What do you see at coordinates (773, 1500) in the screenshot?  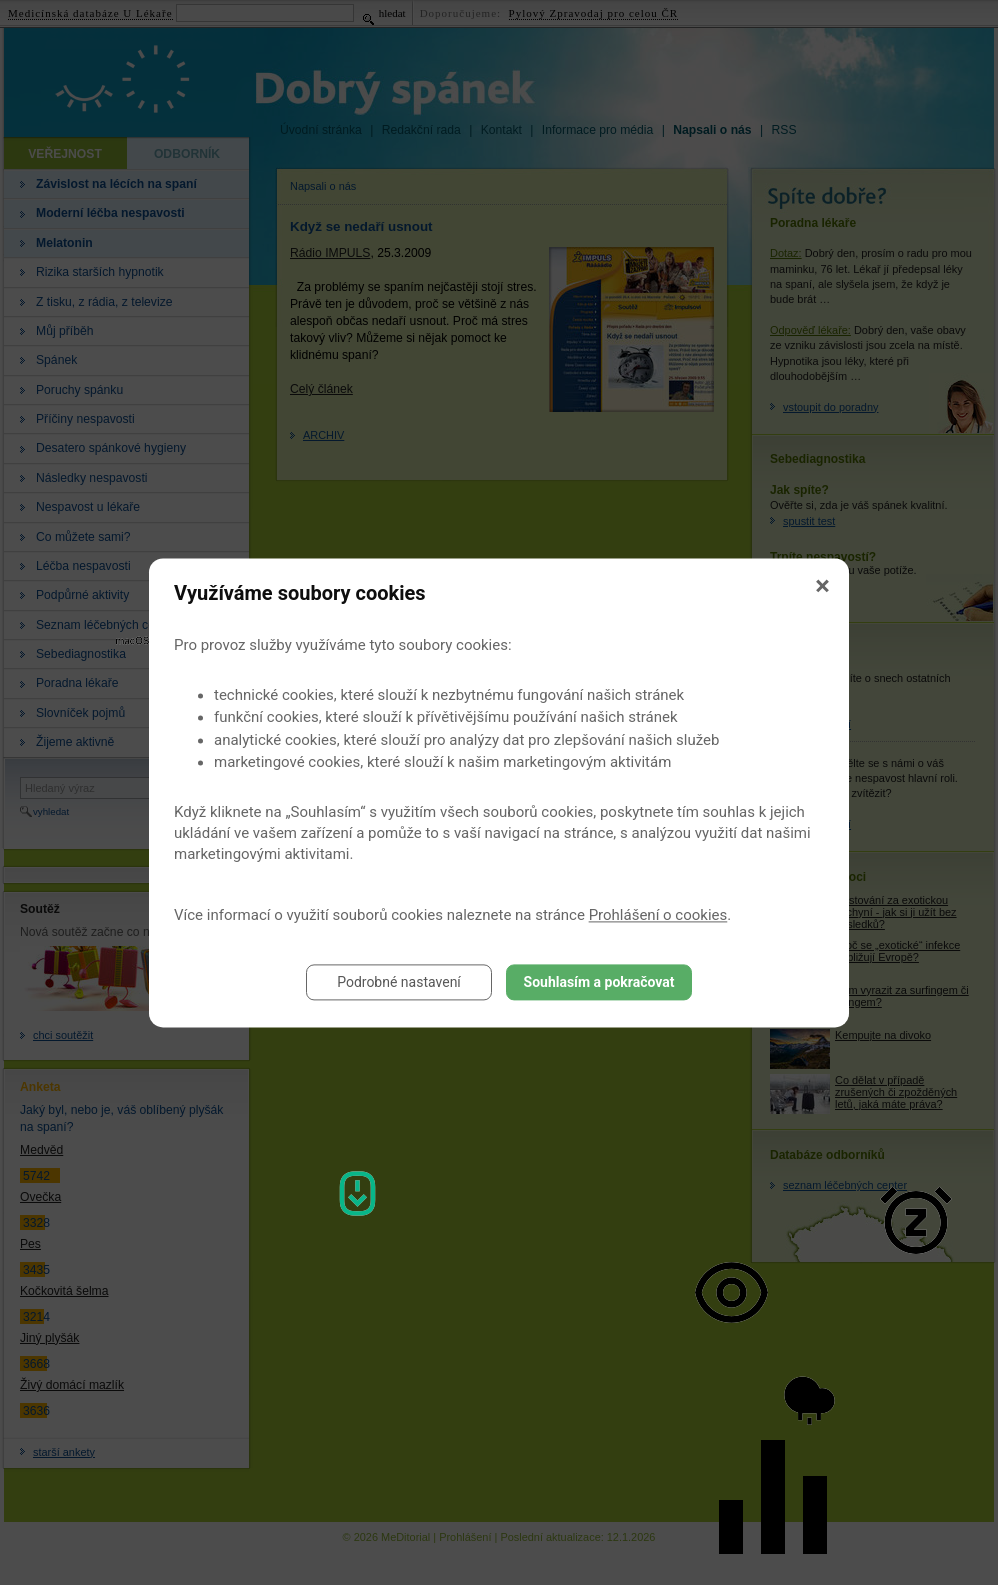 I see `view analytics or statistics` at bounding box center [773, 1500].